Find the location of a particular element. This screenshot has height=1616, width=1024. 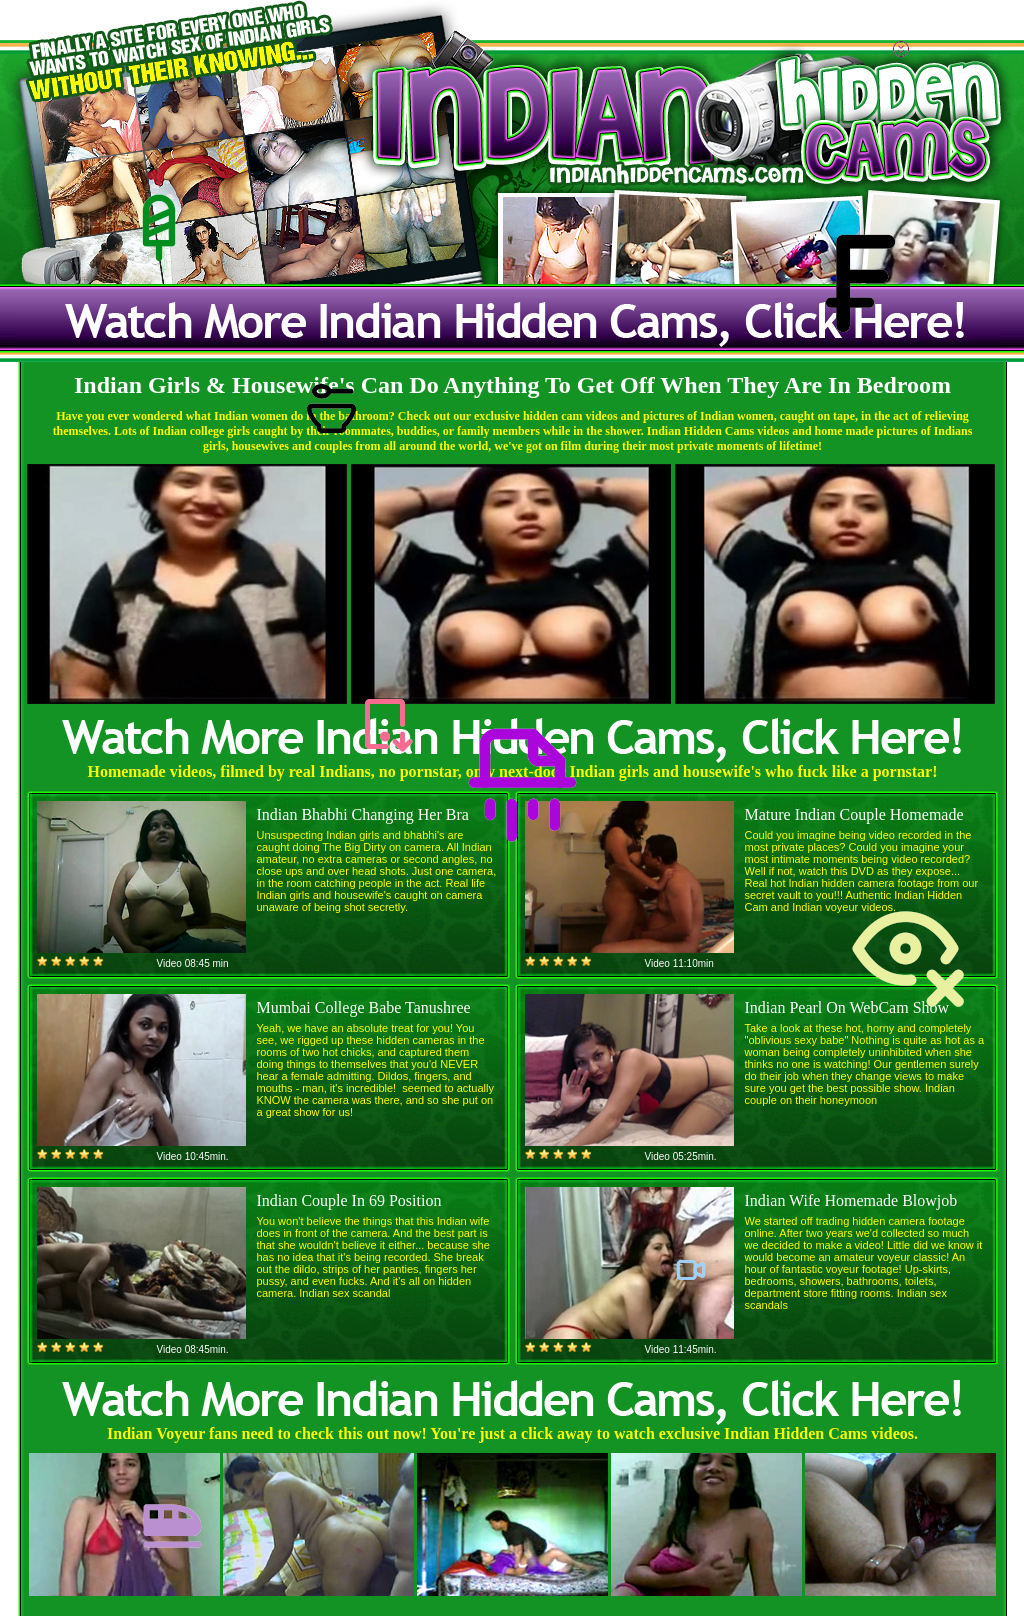

expand to show more content below is located at coordinates (901, 49).